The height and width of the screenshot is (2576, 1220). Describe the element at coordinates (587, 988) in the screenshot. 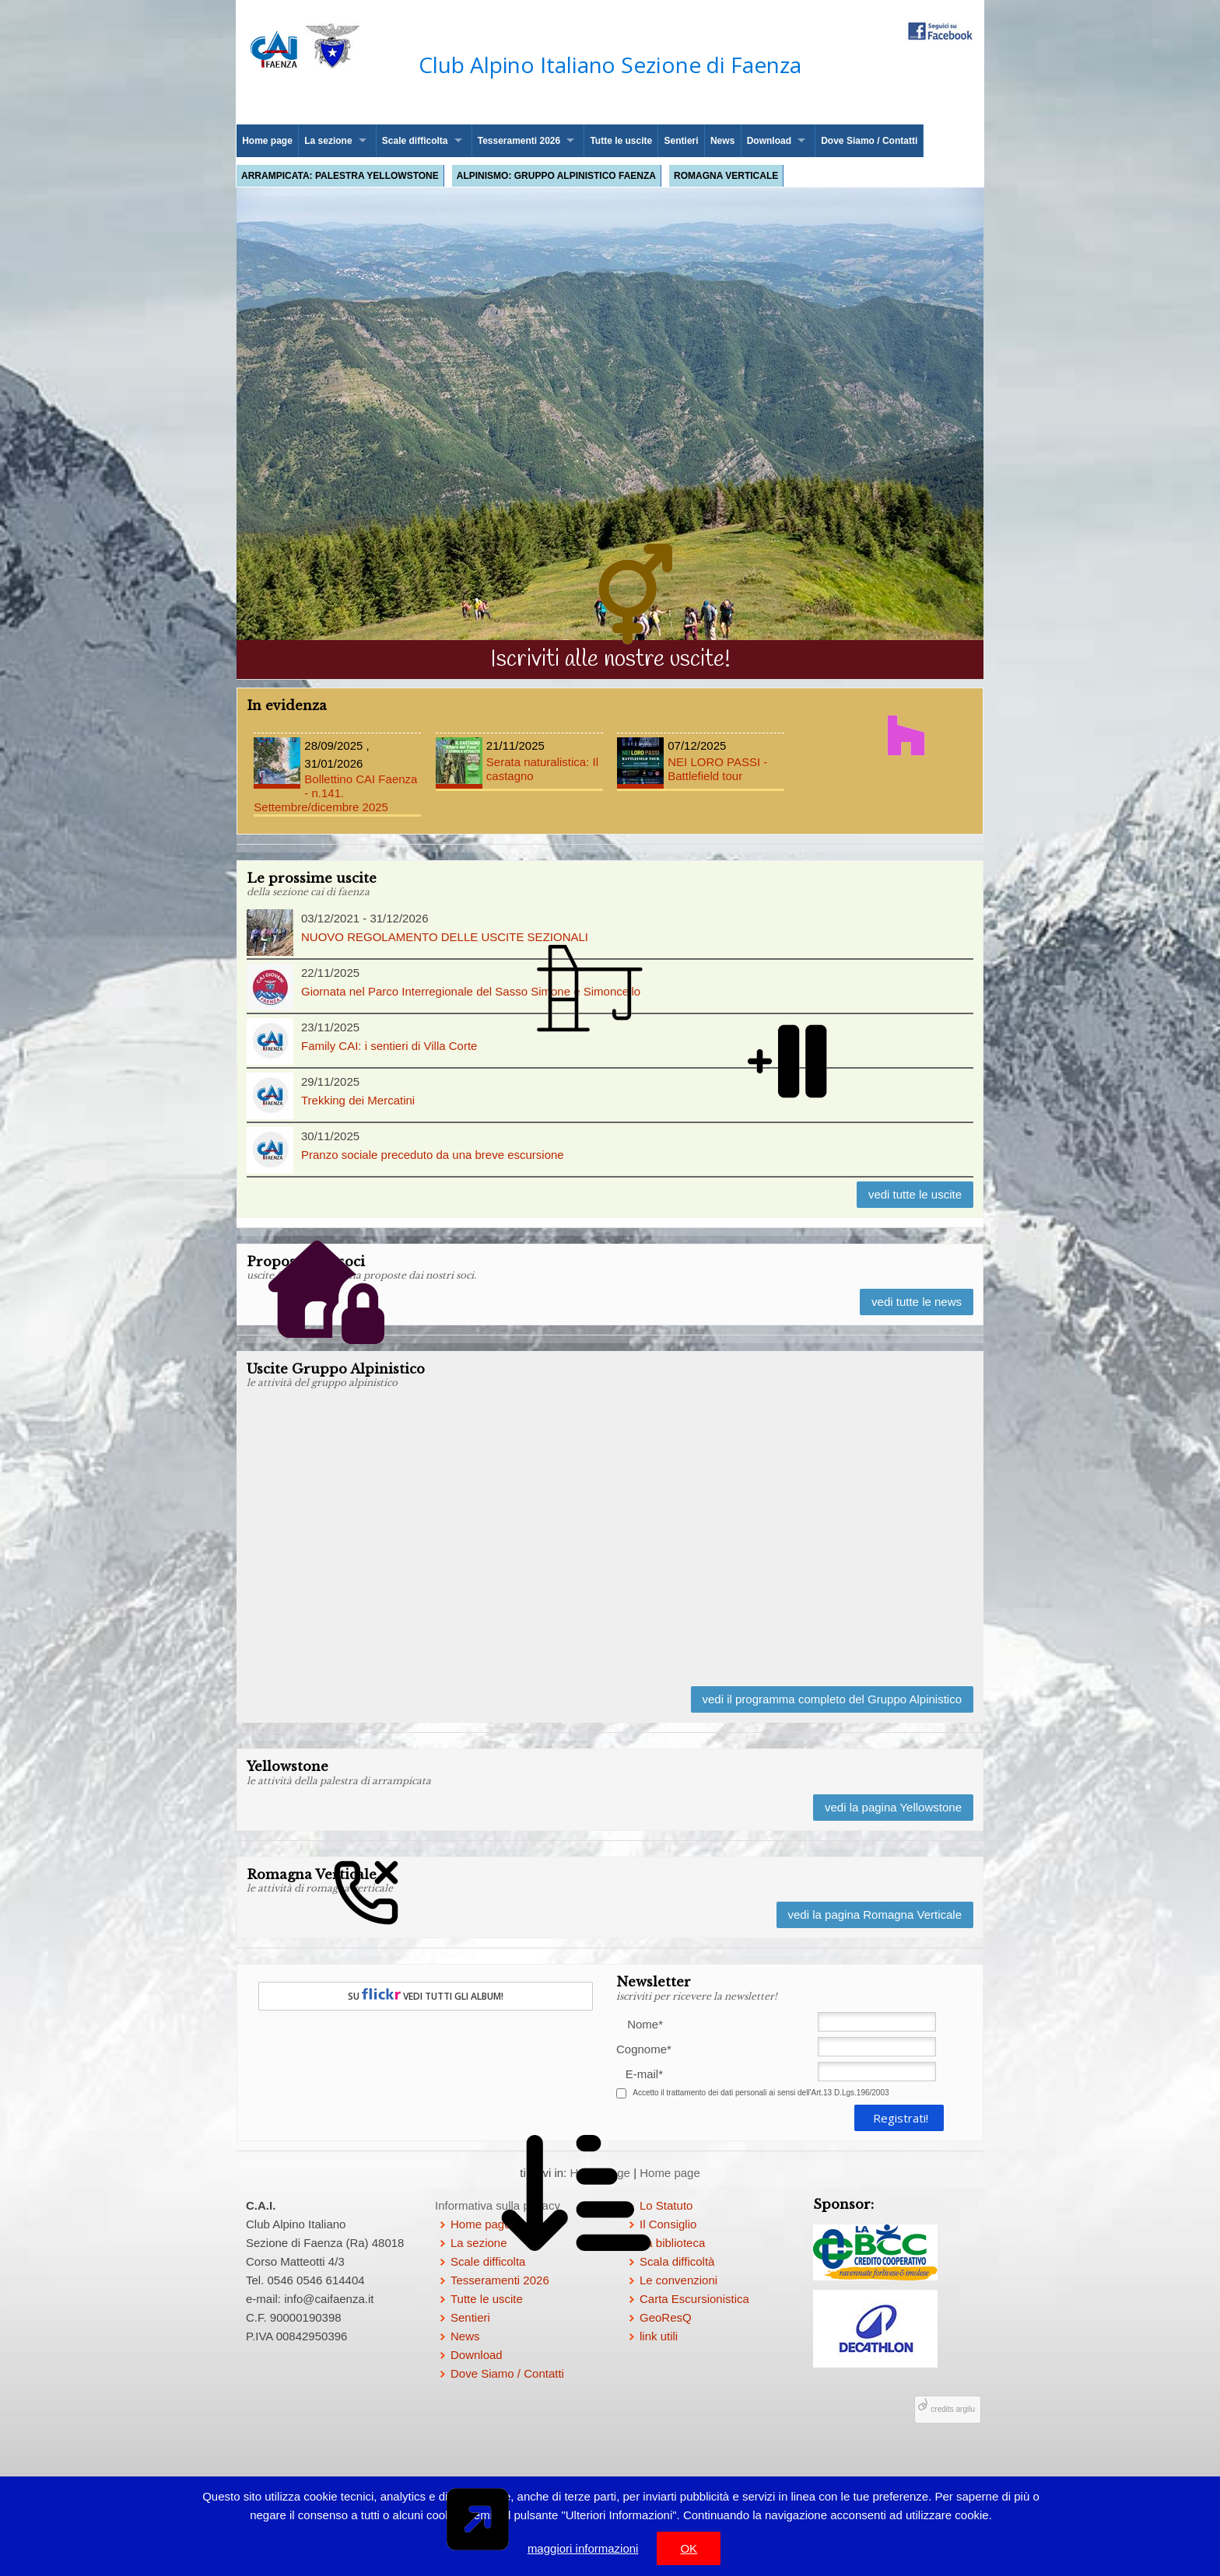

I see `indicates construction or building in progress` at that location.